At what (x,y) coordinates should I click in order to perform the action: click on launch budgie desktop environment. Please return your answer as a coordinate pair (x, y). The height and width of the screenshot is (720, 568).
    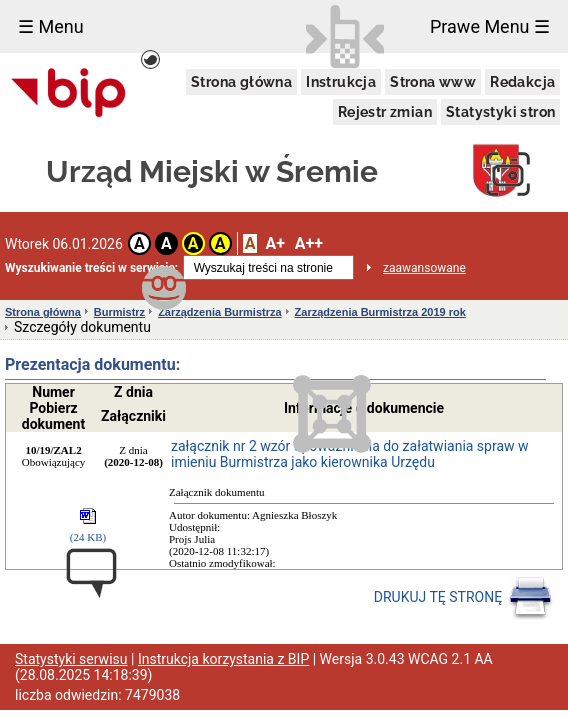
    Looking at the image, I should click on (150, 59).